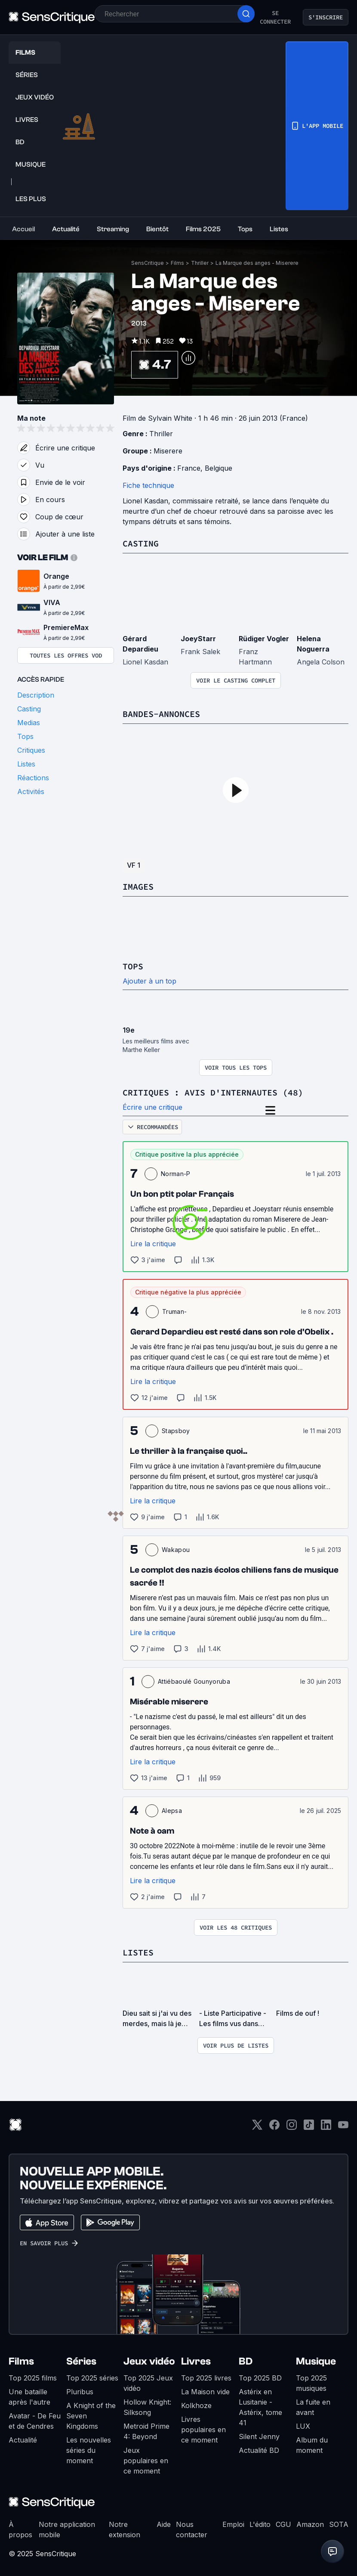 The image size is (357, 2576). What do you see at coordinates (270, 1110) in the screenshot?
I see `open navigation menu` at bounding box center [270, 1110].